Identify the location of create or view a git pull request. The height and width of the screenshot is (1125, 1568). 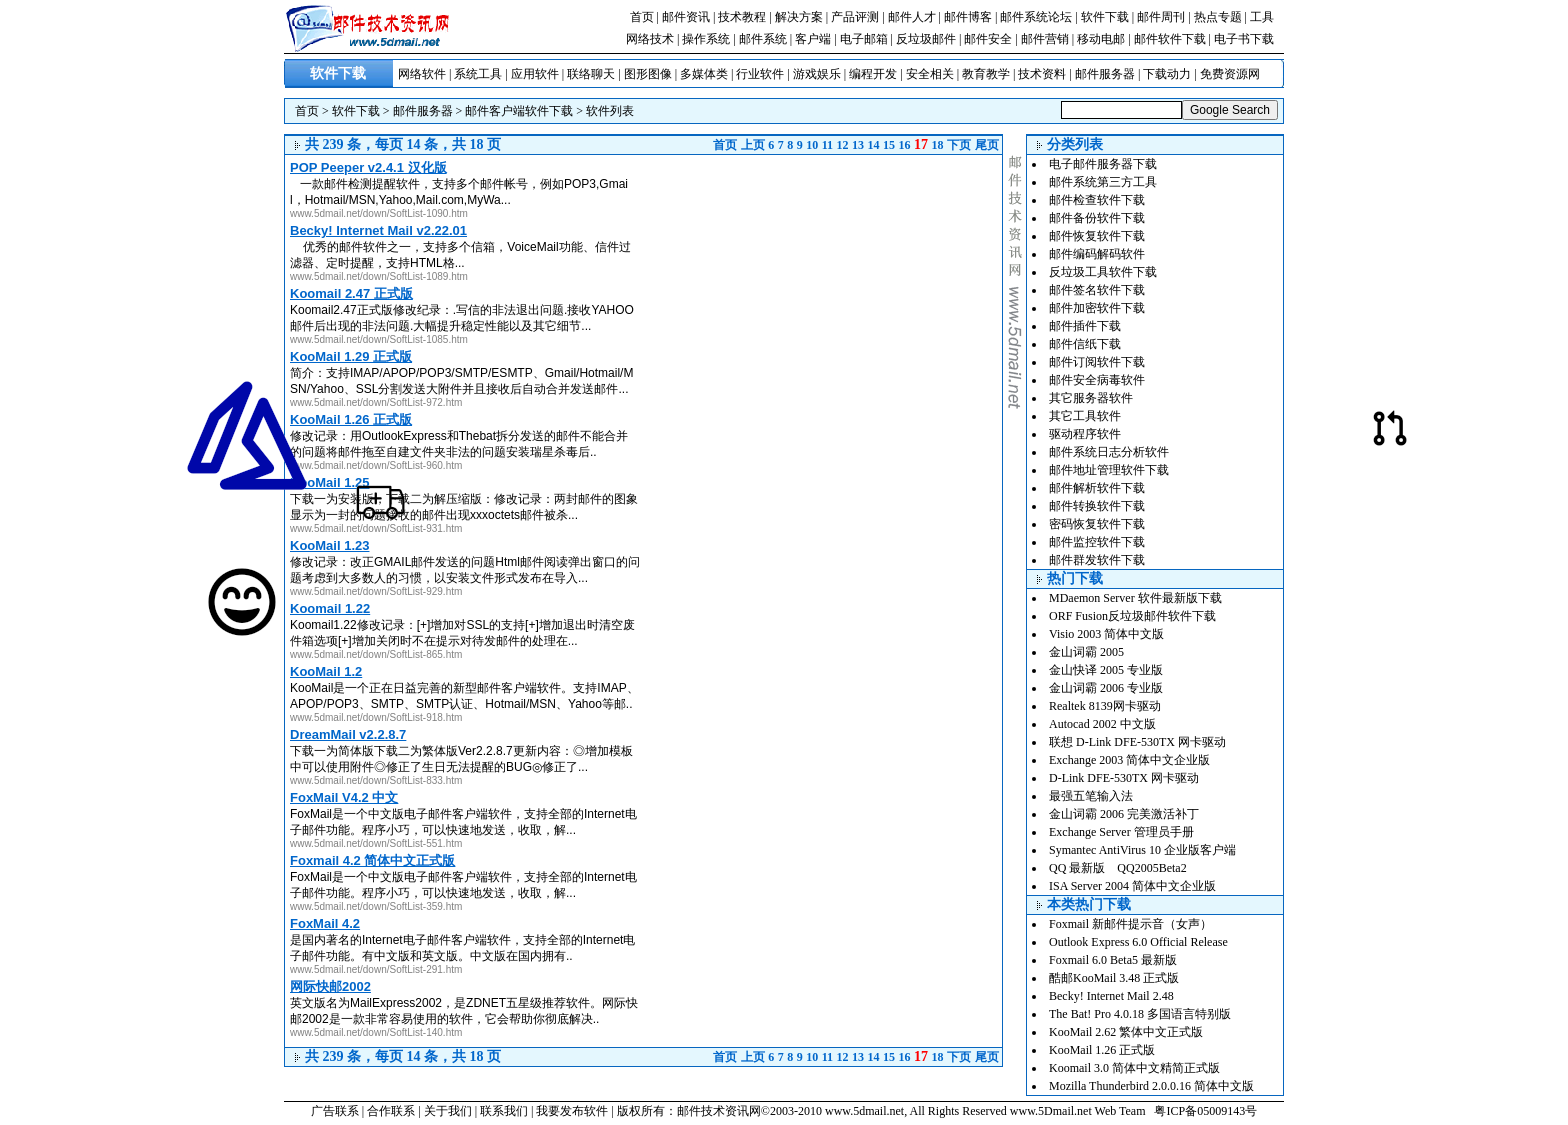
(1389, 428).